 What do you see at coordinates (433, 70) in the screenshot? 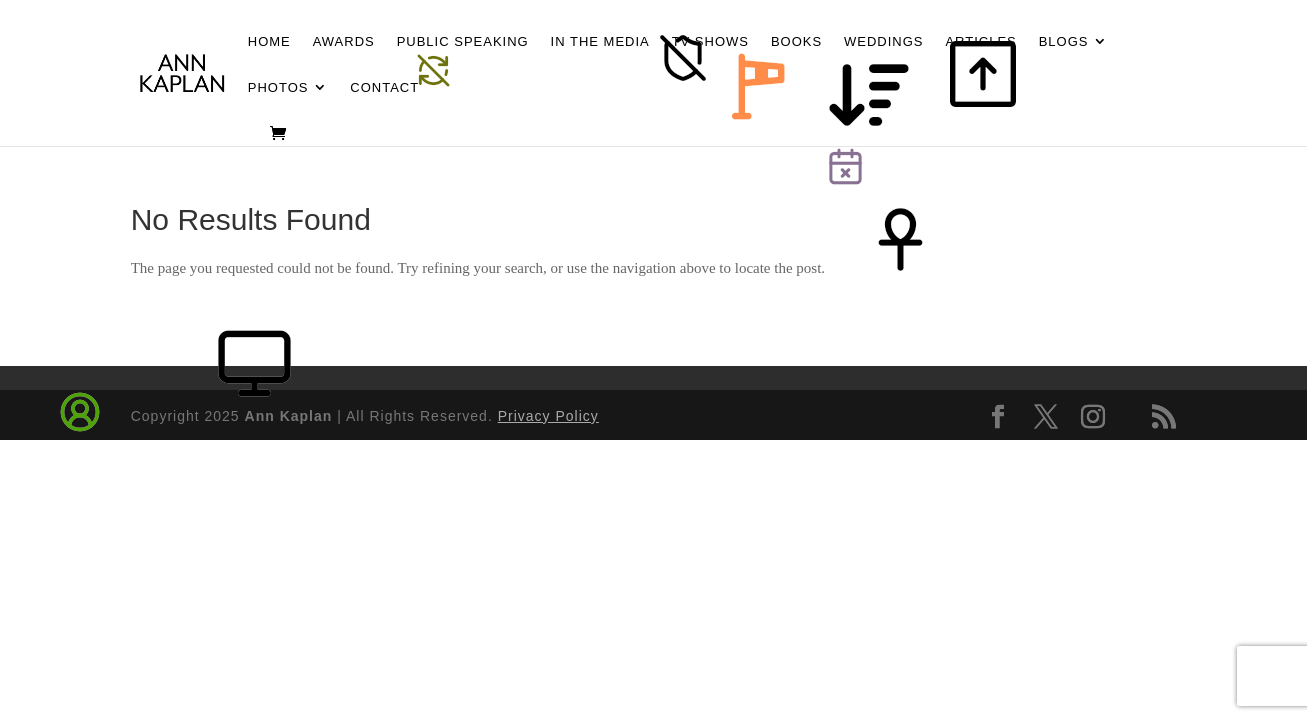
I see `auto-refresh disabled` at bounding box center [433, 70].